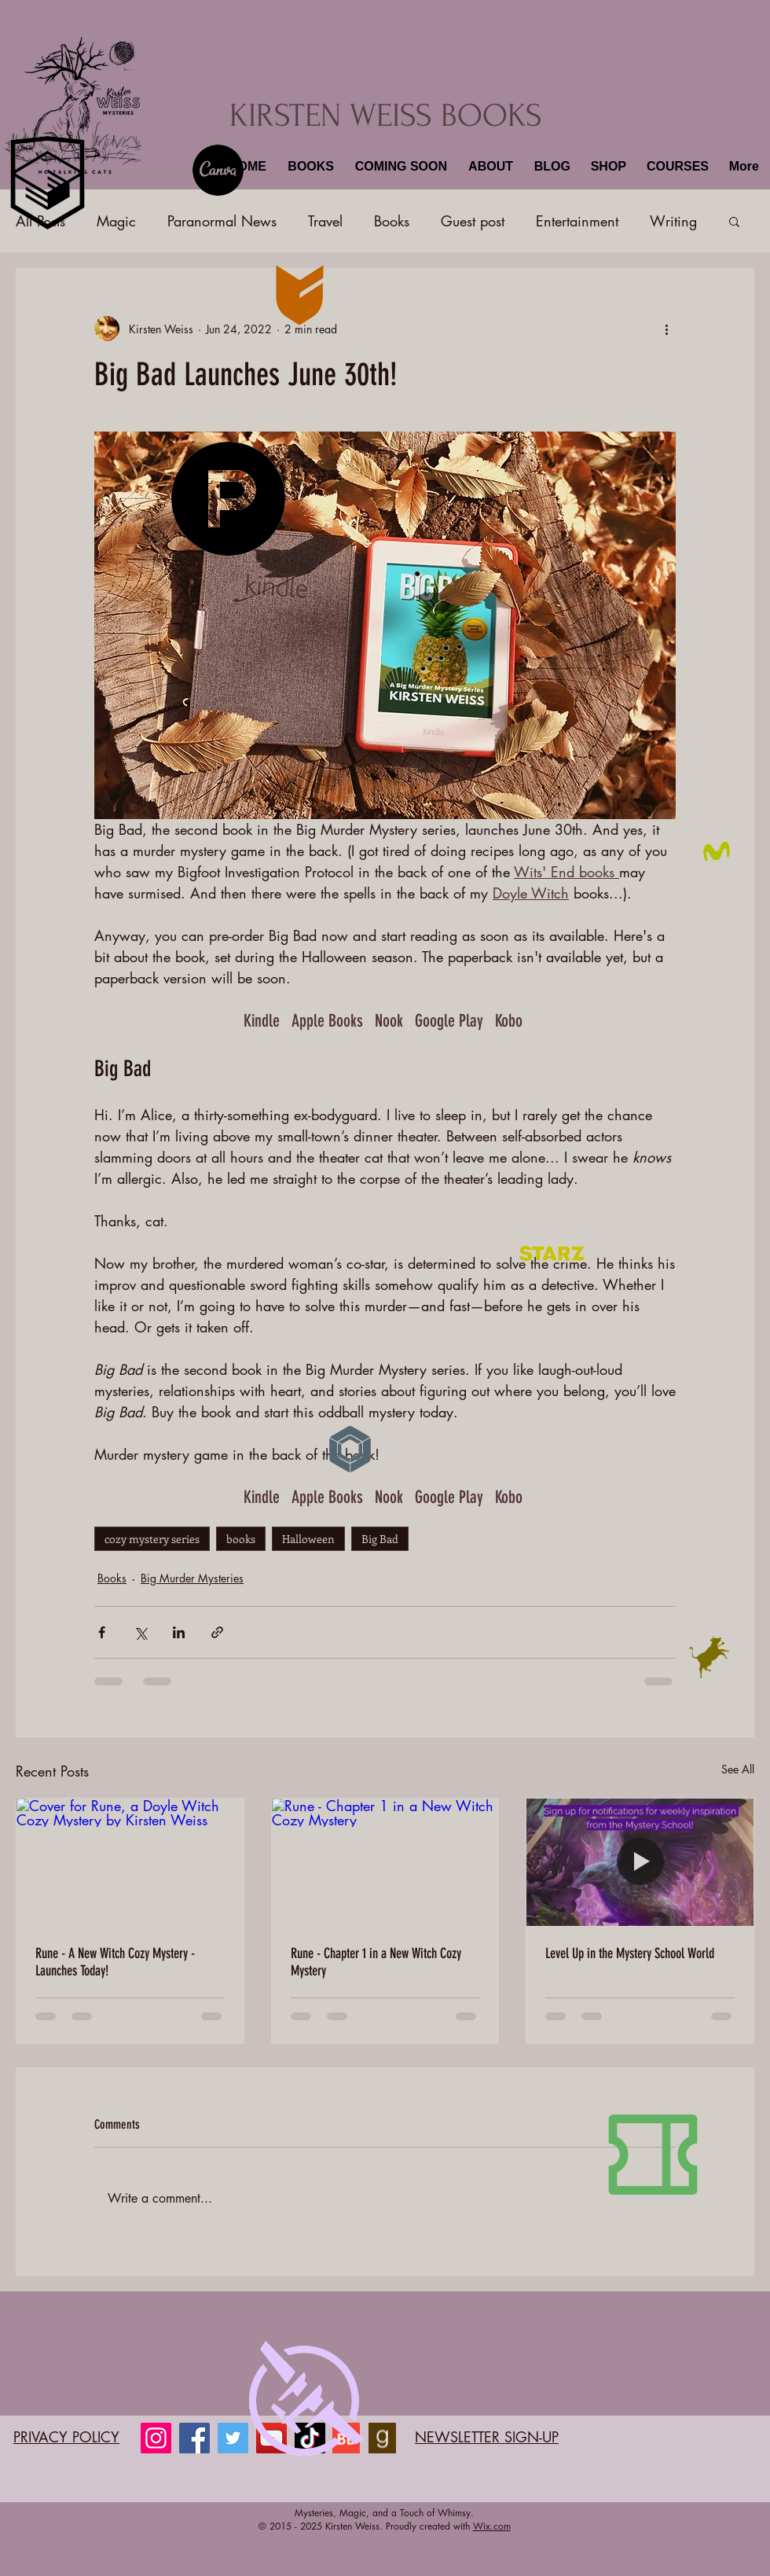  Describe the element at coordinates (47, 182) in the screenshot. I see `htmlacademy brand logo` at that location.